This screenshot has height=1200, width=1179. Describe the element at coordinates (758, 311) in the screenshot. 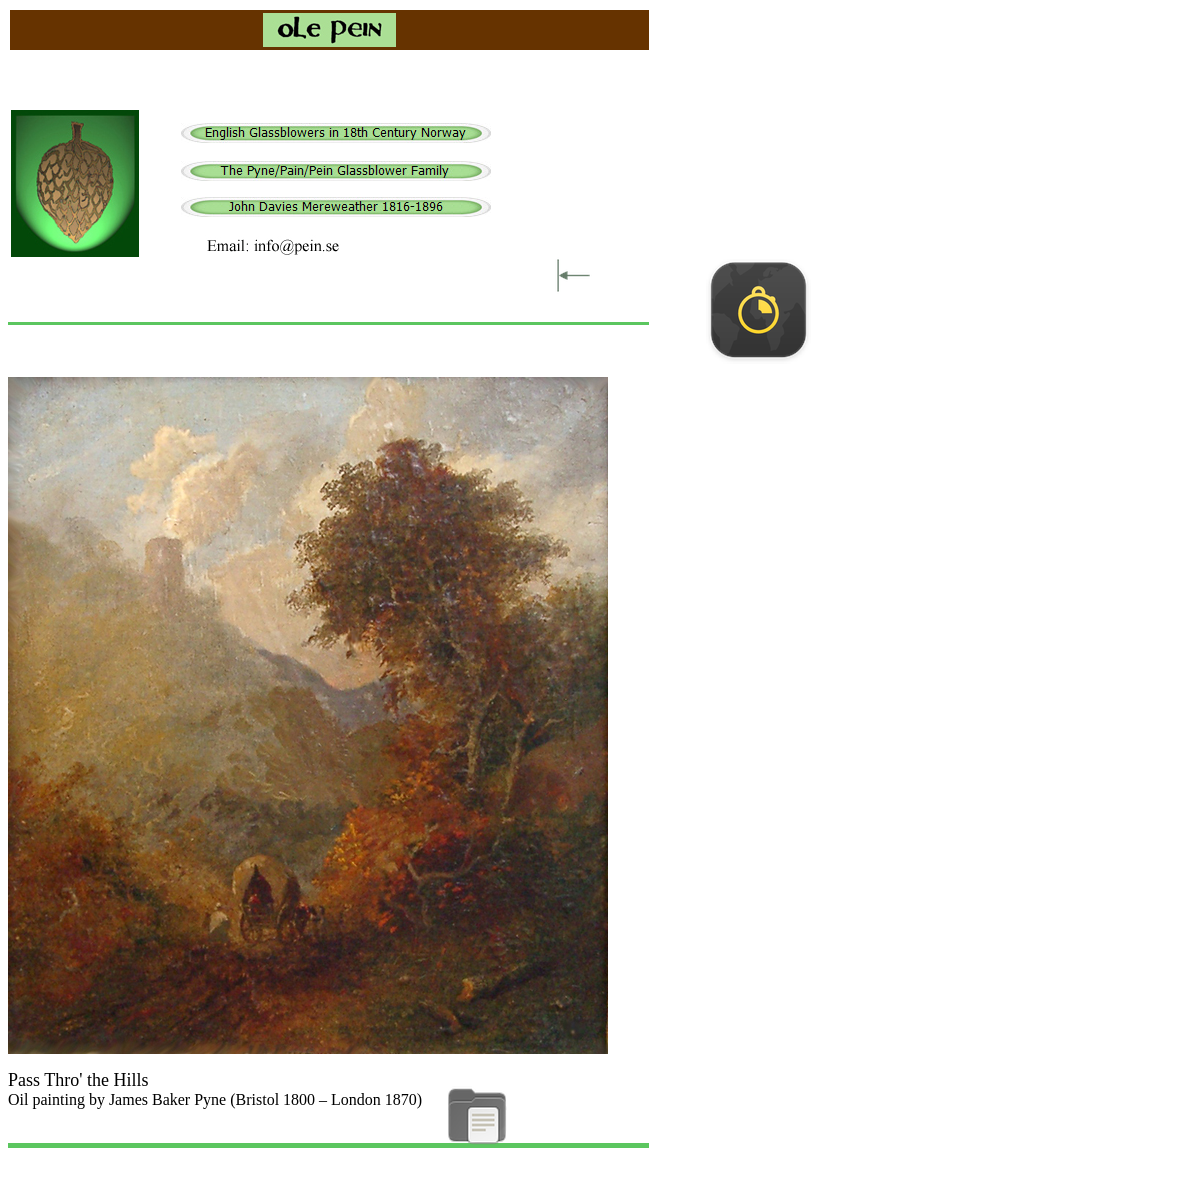

I see `manage cookie preferences in your browser` at that location.